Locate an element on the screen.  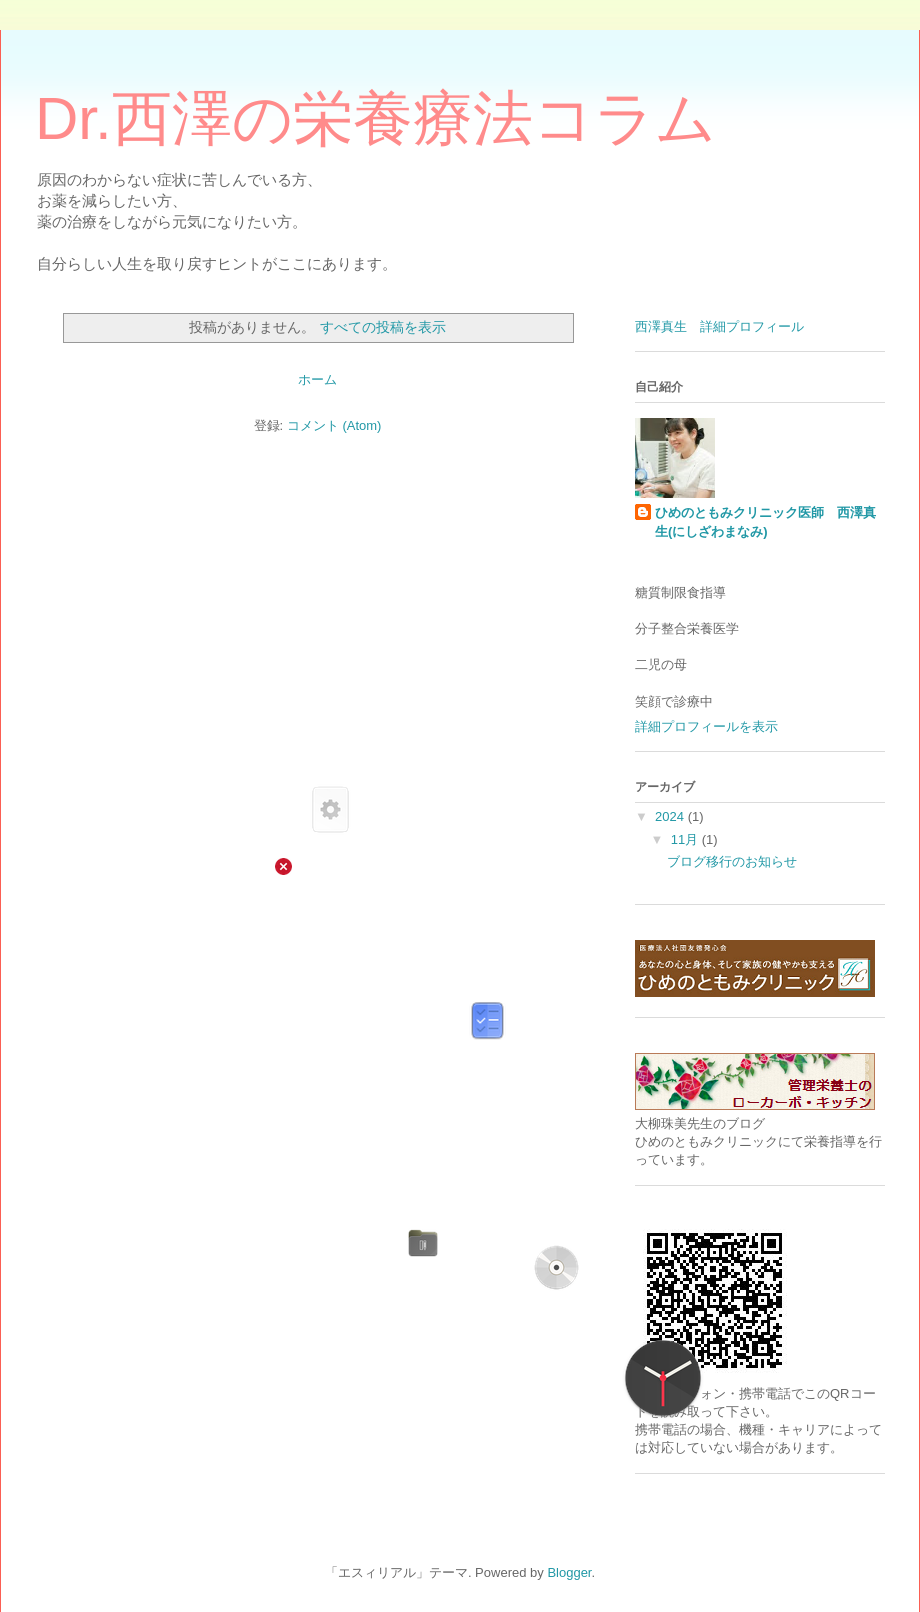
access CD/DVD drive or disc contents is located at coordinates (556, 1267).